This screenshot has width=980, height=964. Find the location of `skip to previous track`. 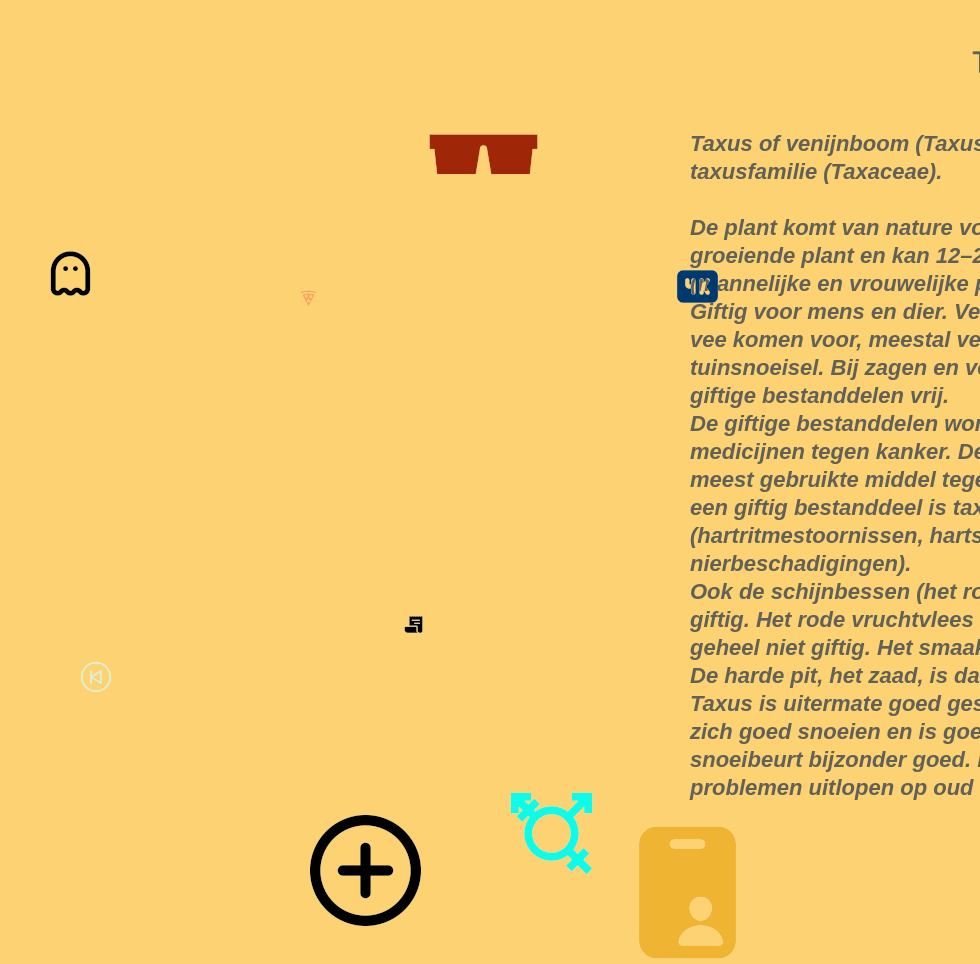

skip to previous track is located at coordinates (96, 677).